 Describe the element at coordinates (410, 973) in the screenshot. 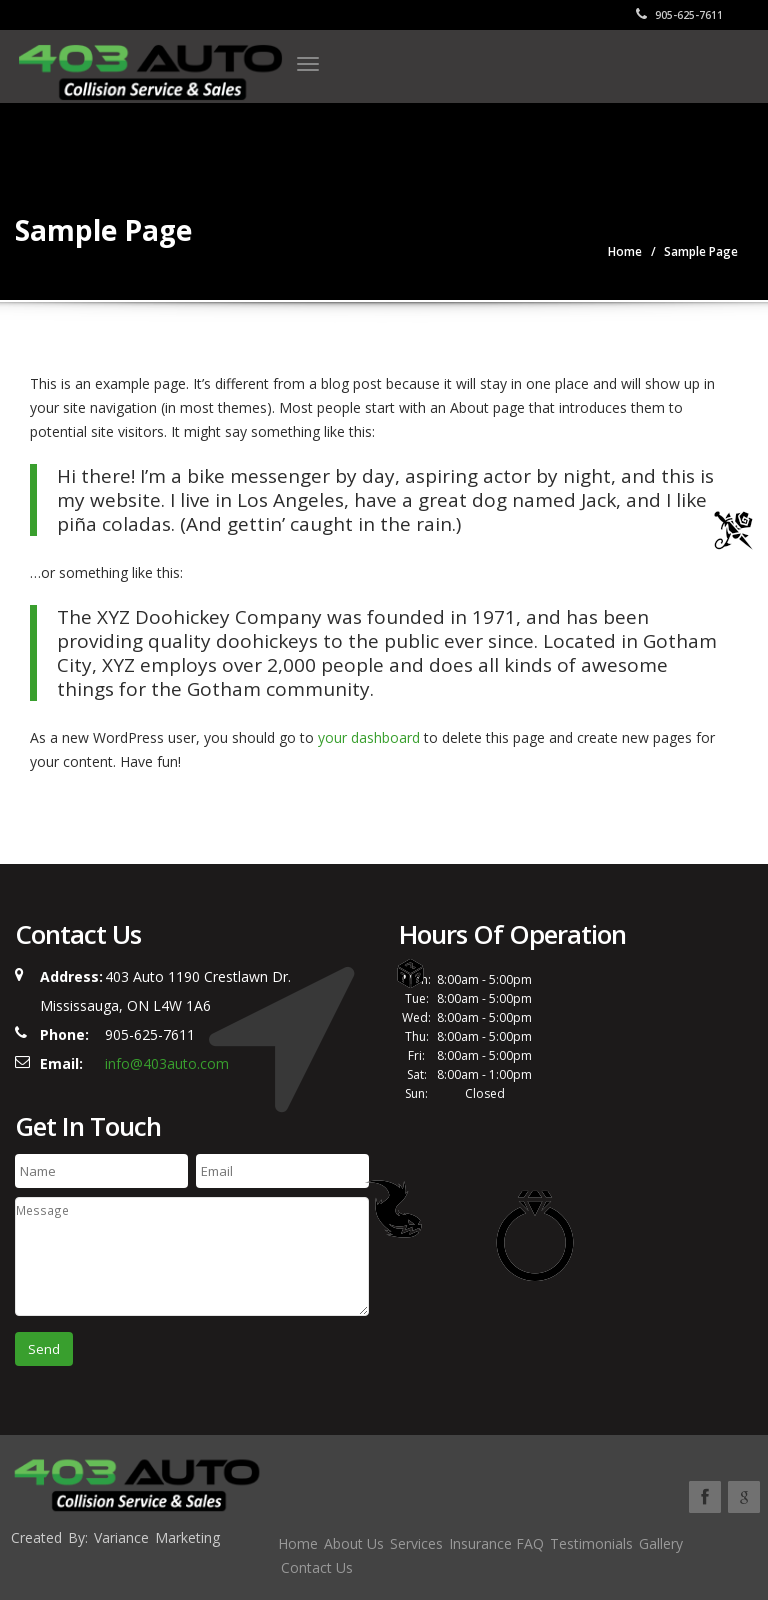

I see `randomize or shuffle selection` at that location.